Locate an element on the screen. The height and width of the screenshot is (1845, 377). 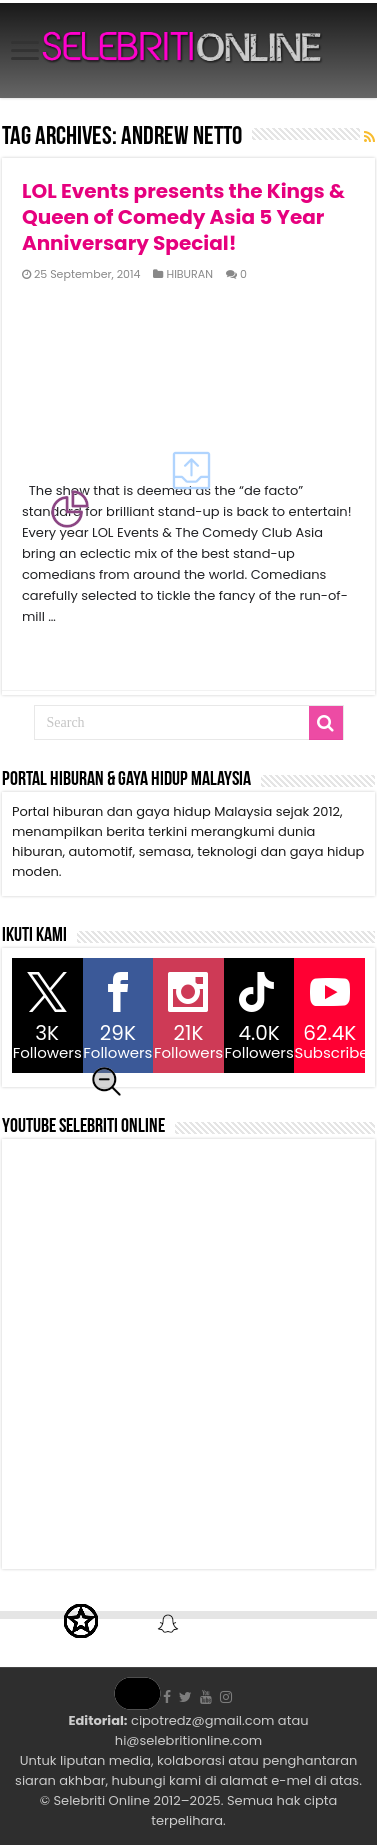
zoom out of the current view is located at coordinates (106, 1081).